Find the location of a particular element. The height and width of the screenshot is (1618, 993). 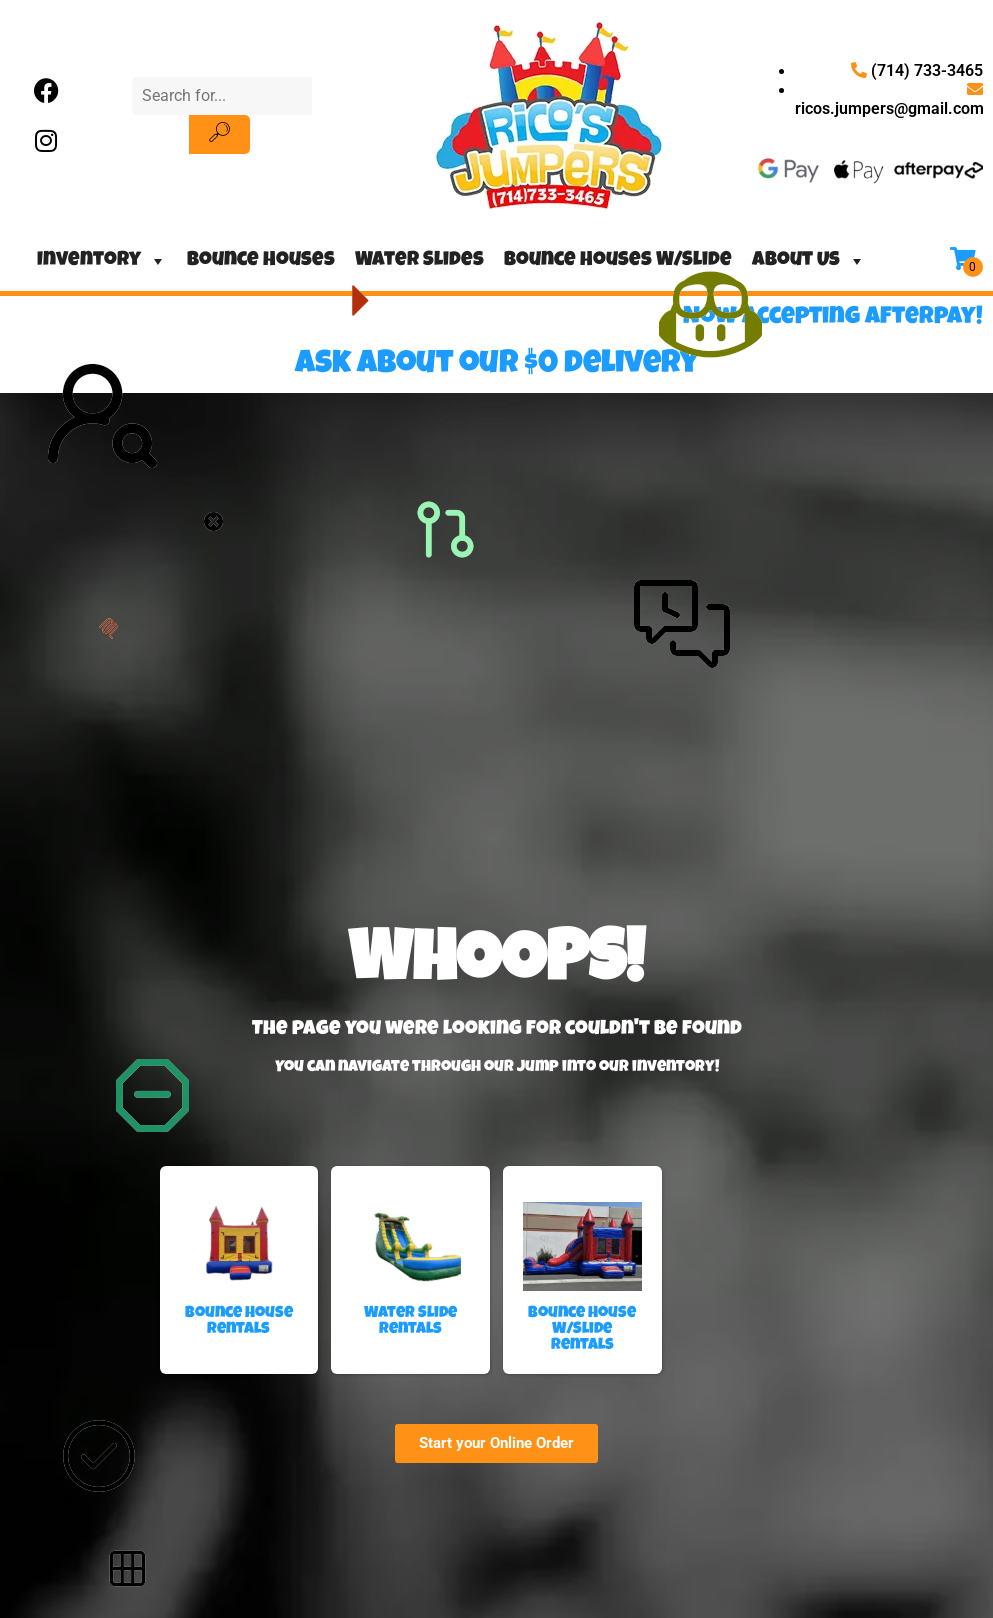

close or dismiss a dialog is located at coordinates (213, 521).